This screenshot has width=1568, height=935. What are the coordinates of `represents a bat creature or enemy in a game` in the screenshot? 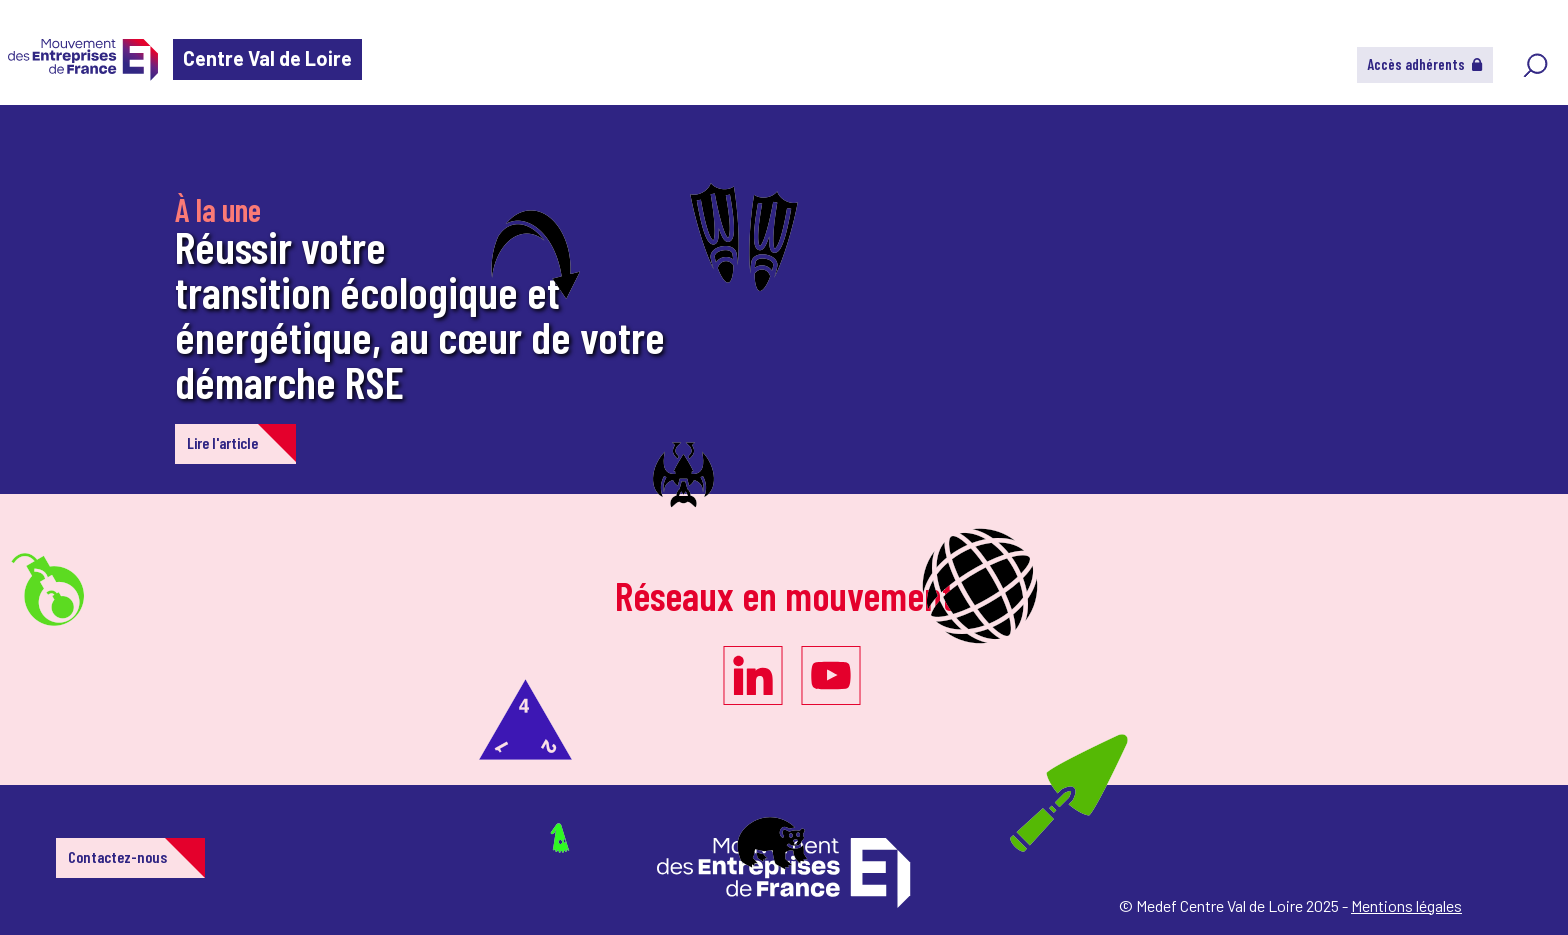 It's located at (683, 475).